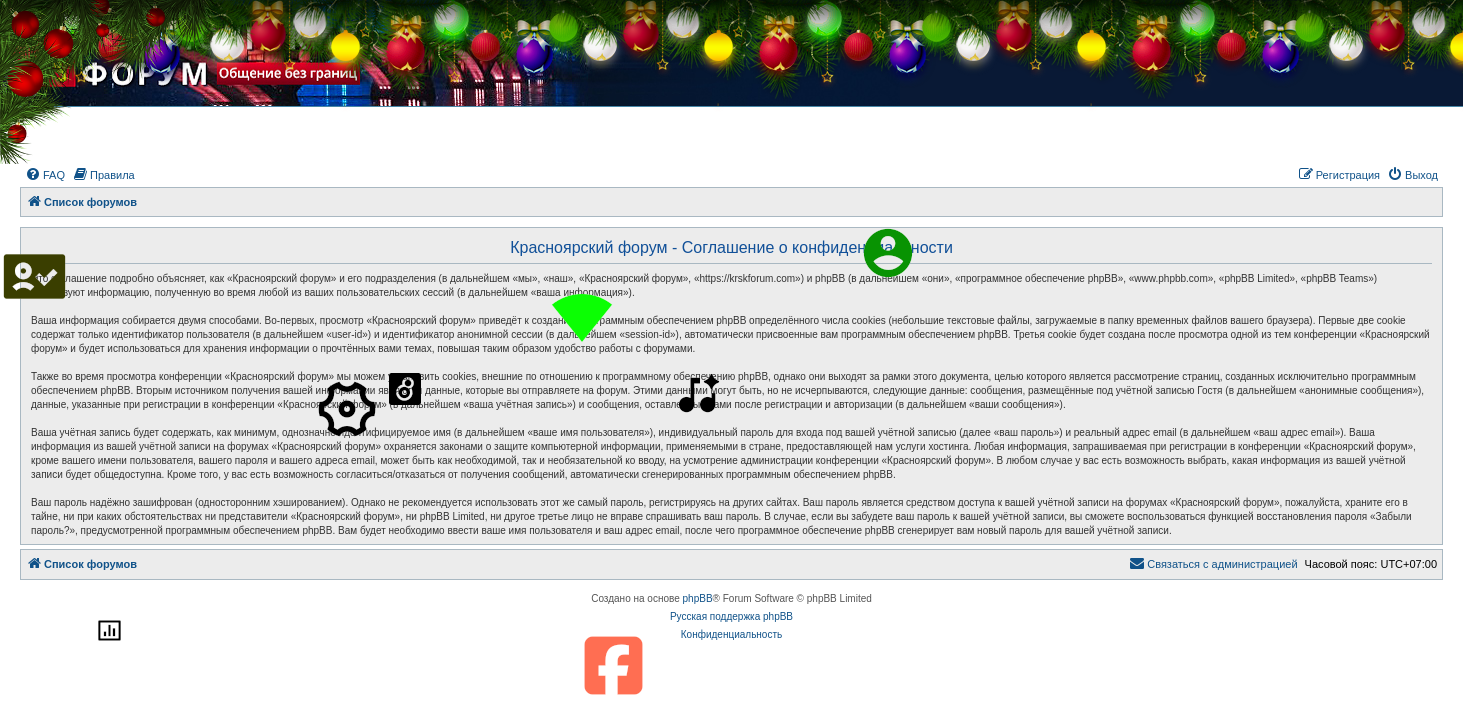  What do you see at coordinates (700, 395) in the screenshot?
I see `access AI-powered music features` at bounding box center [700, 395].